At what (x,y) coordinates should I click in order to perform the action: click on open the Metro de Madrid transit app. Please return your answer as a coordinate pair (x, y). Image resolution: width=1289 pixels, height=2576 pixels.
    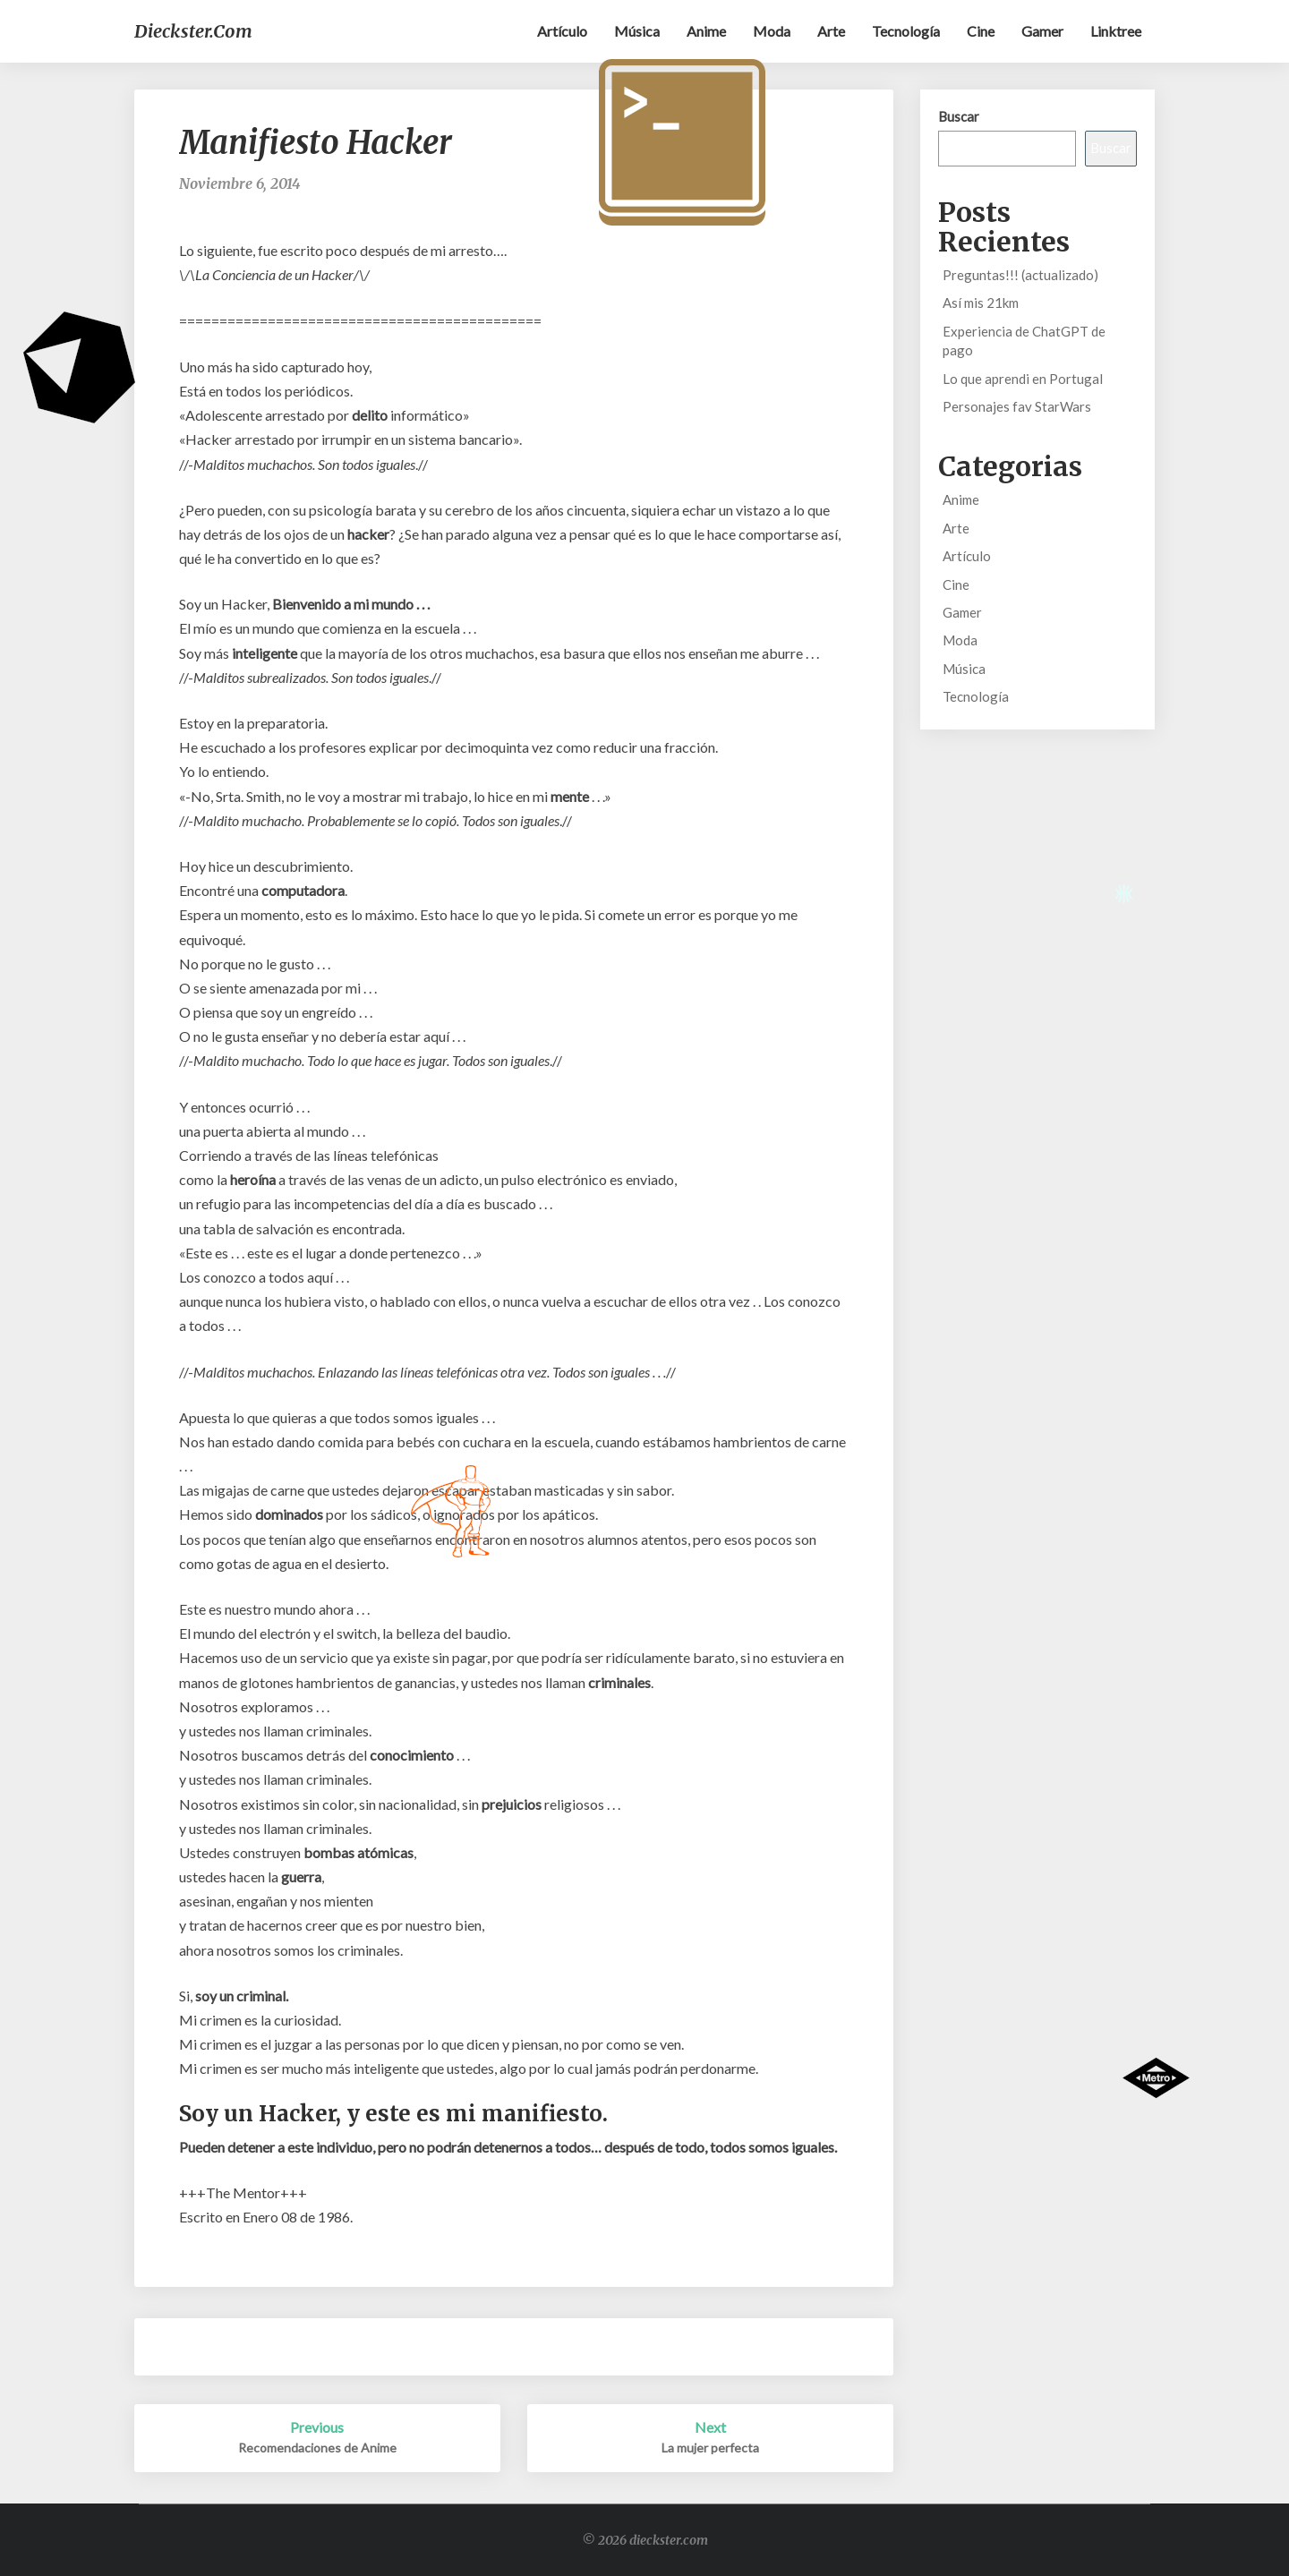
    Looking at the image, I should click on (1156, 2077).